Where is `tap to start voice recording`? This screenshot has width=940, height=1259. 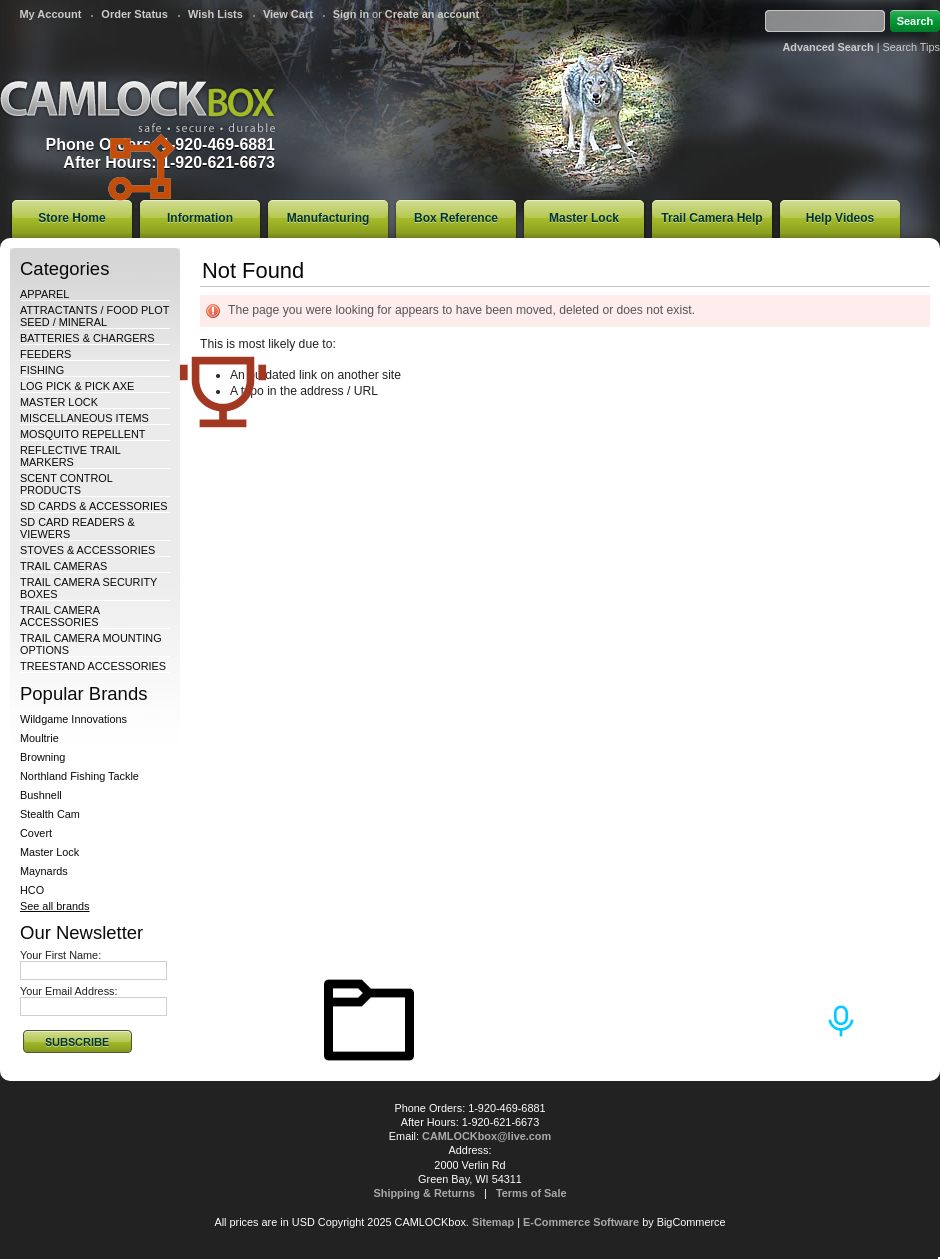 tap to start voice recording is located at coordinates (841, 1021).